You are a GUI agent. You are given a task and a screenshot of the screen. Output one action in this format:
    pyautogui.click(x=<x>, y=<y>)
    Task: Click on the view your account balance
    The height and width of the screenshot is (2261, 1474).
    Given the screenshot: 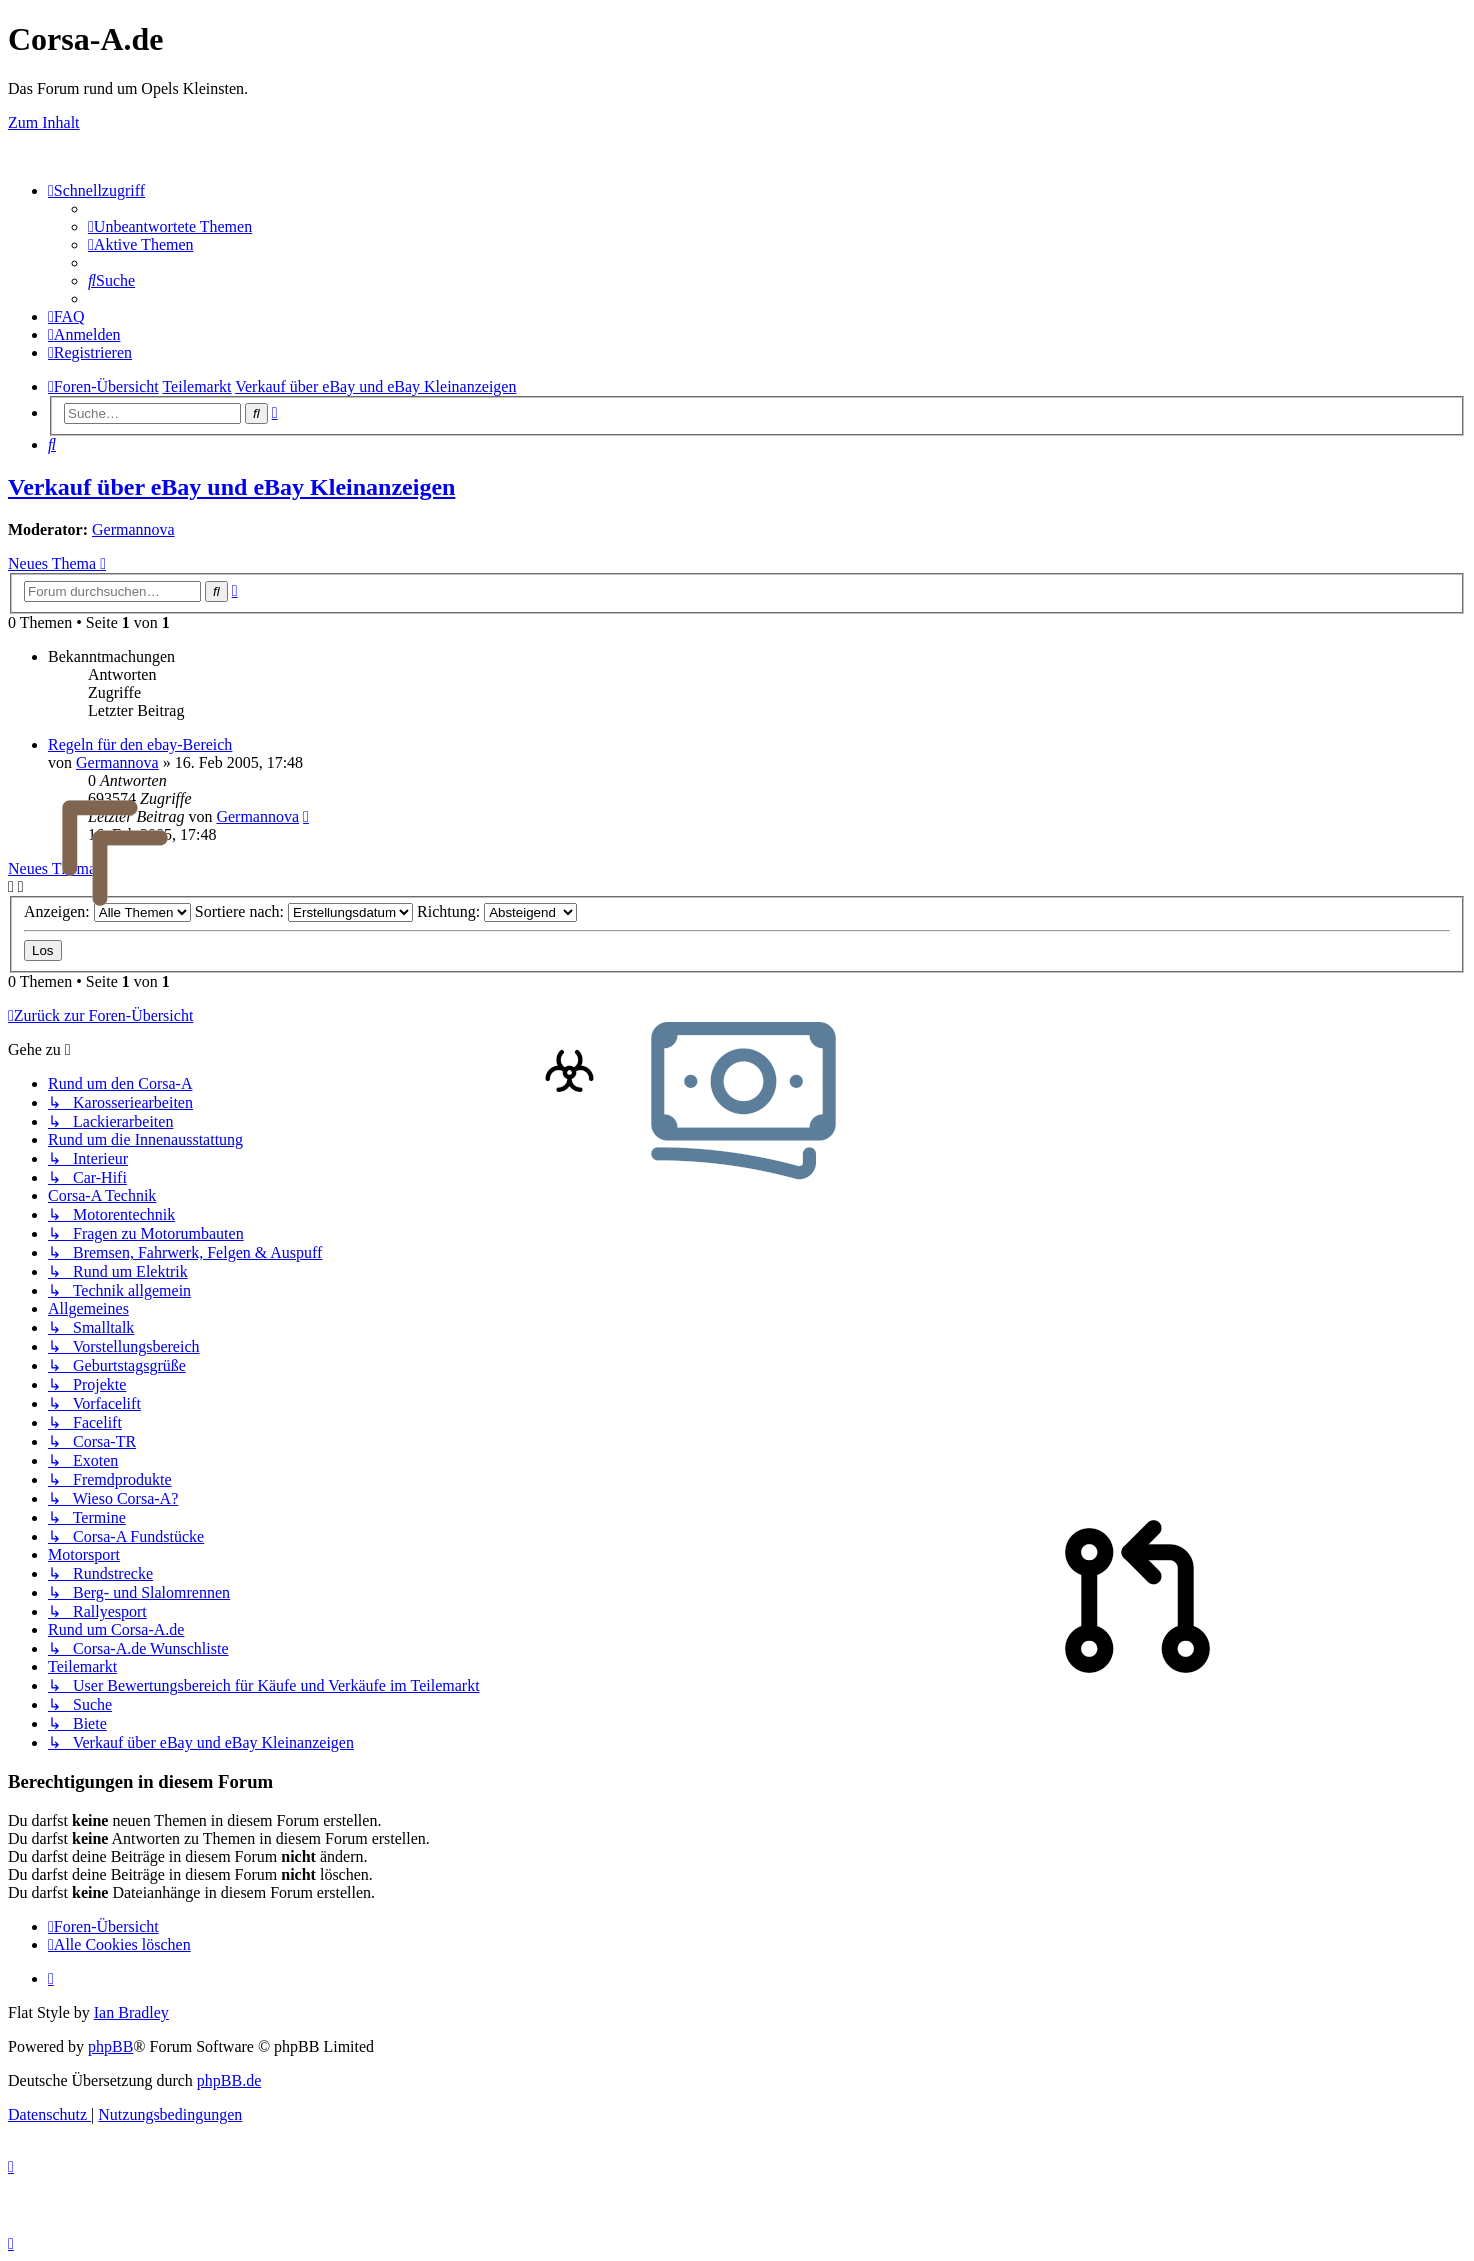 What is the action you would take?
    pyautogui.click(x=743, y=1094)
    